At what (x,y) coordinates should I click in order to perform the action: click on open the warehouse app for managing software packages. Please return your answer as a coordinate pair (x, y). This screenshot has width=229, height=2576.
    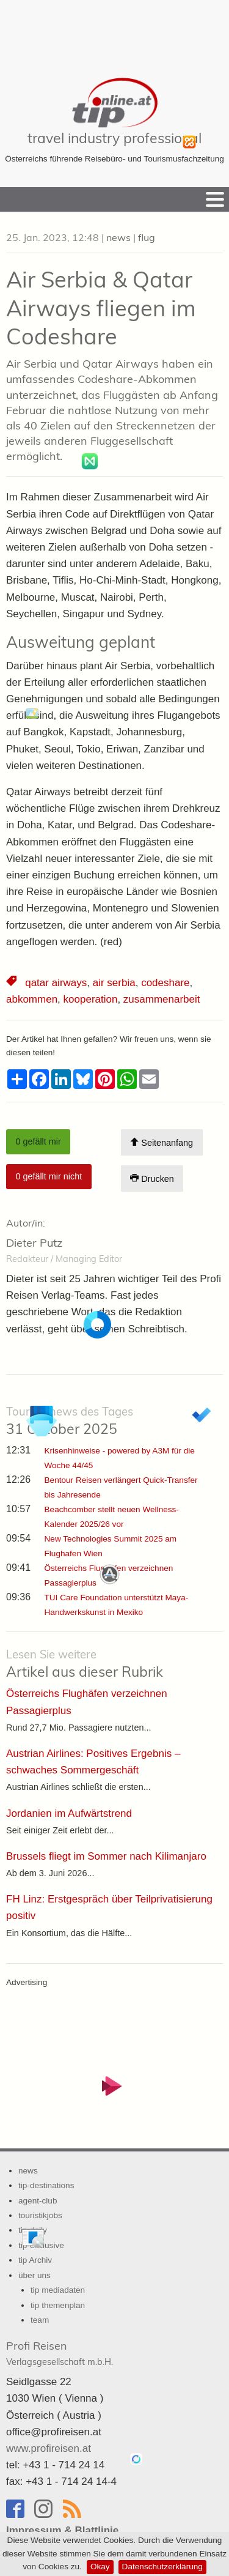
    Looking at the image, I should click on (42, 1421).